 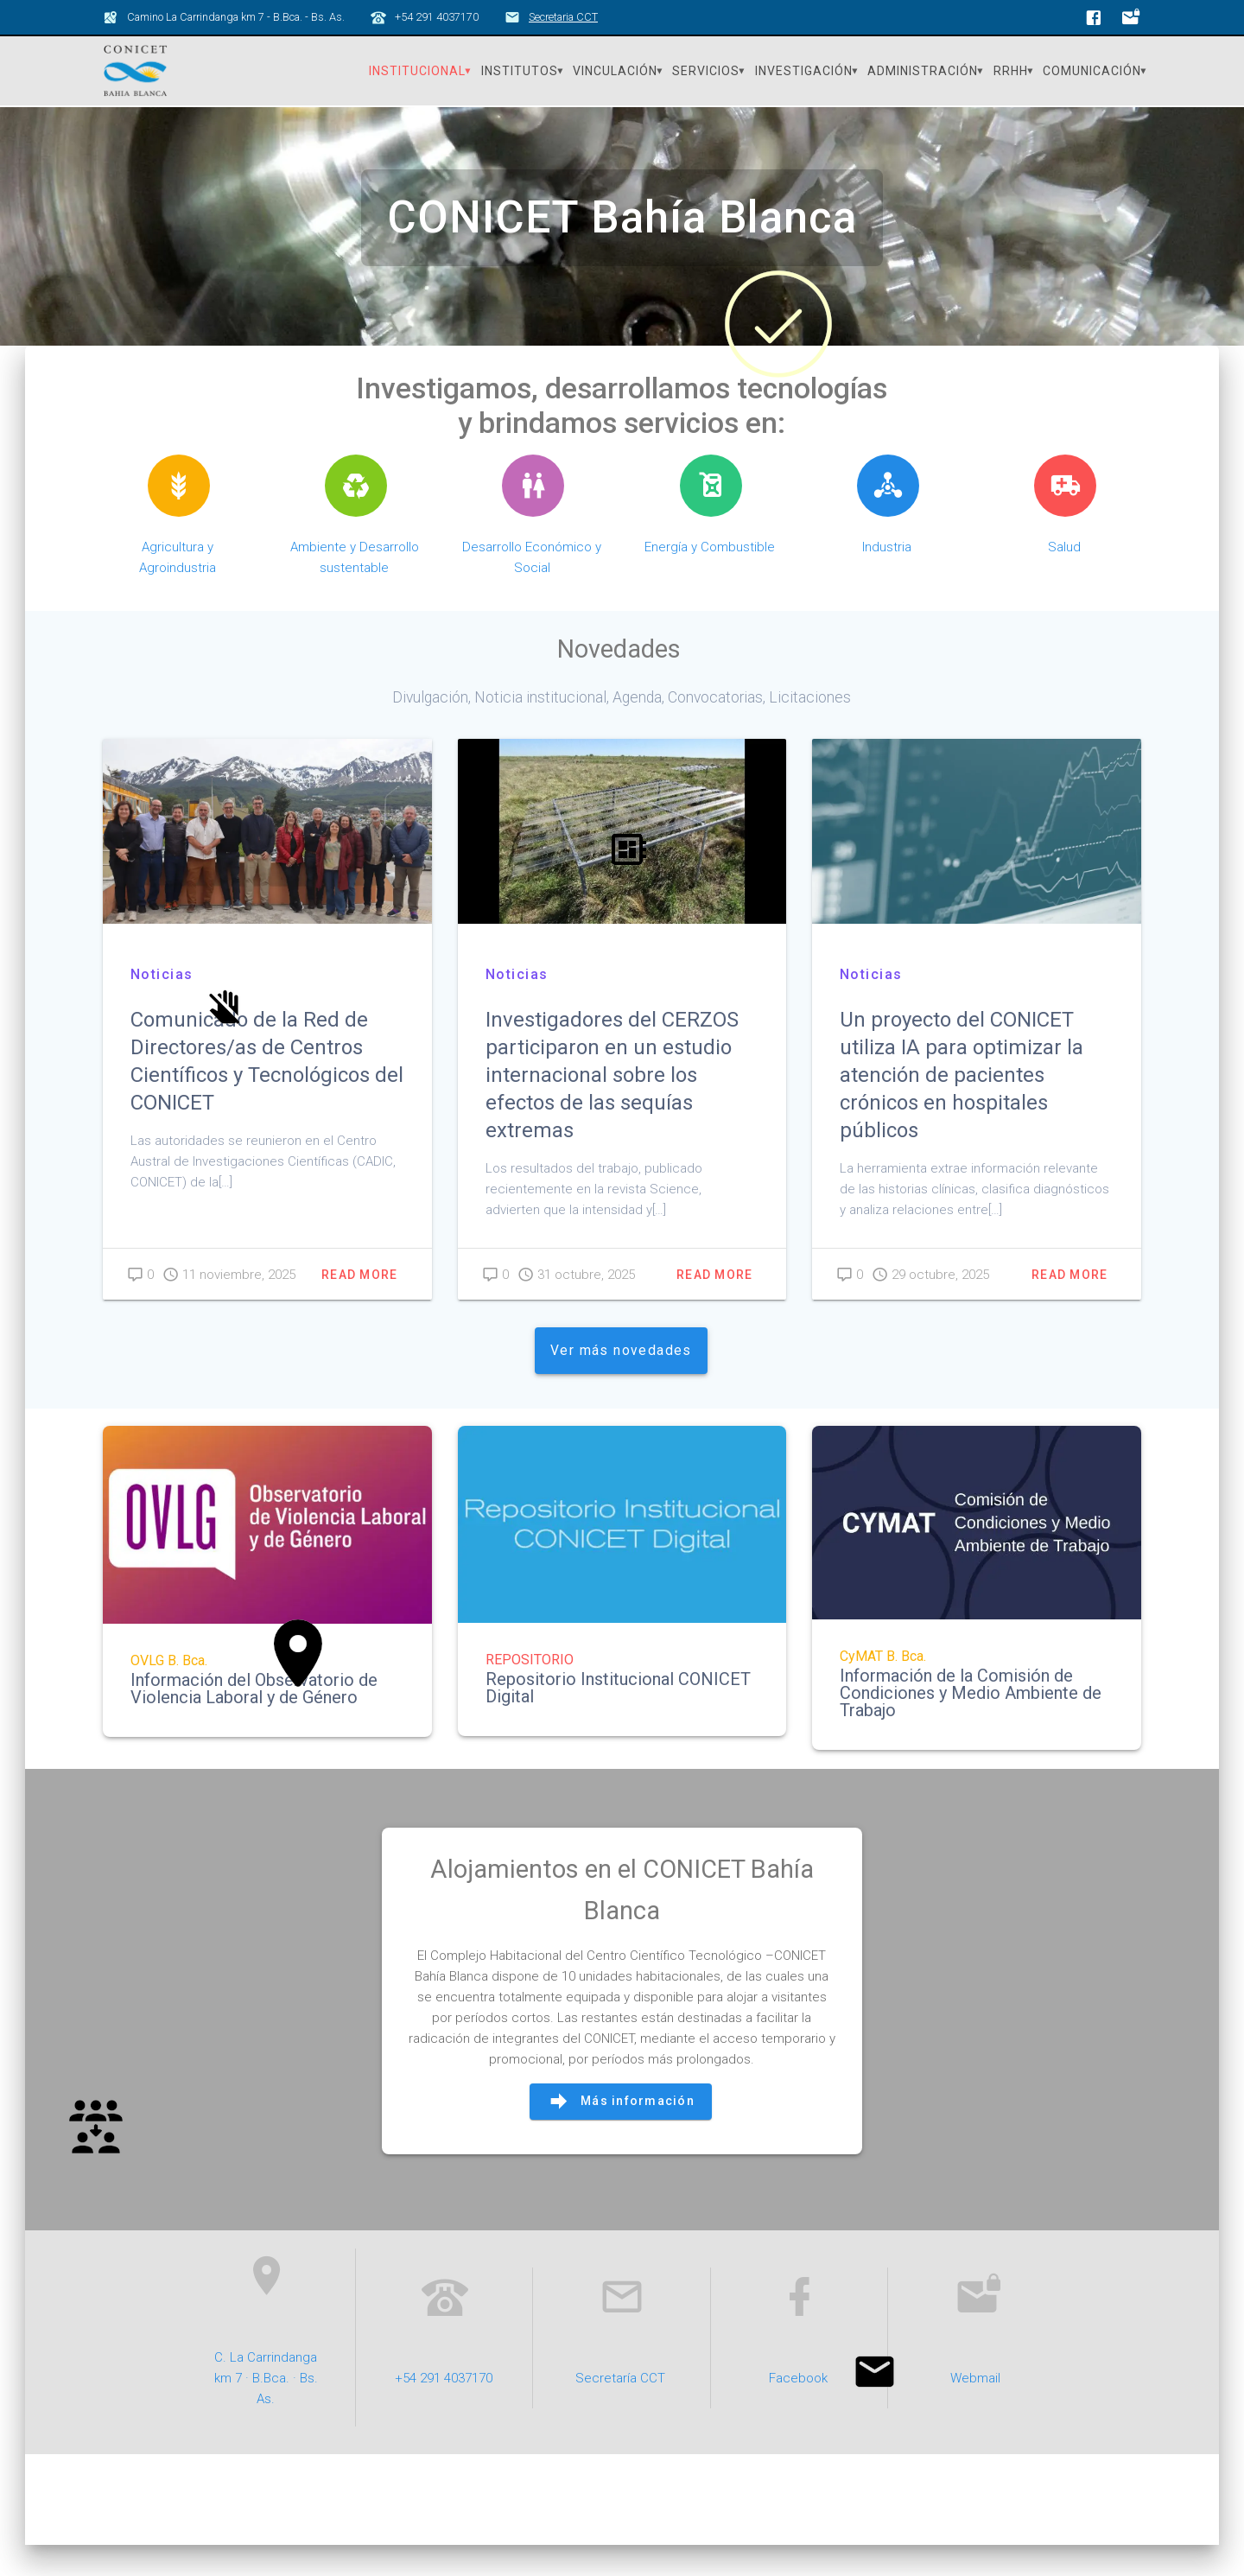 What do you see at coordinates (225, 1008) in the screenshot?
I see `do not touch - touchscreen disabled` at bounding box center [225, 1008].